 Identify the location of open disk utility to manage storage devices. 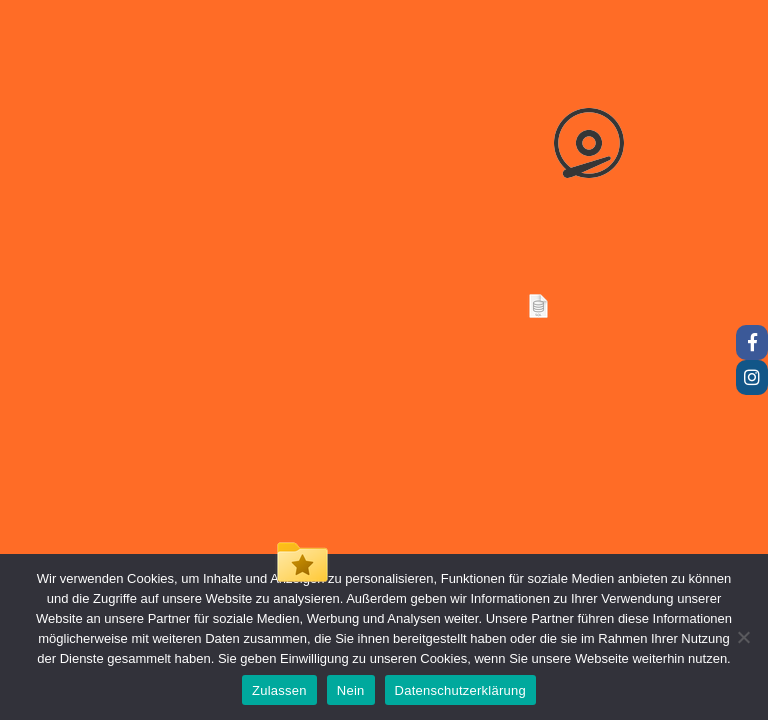
(589, 143).